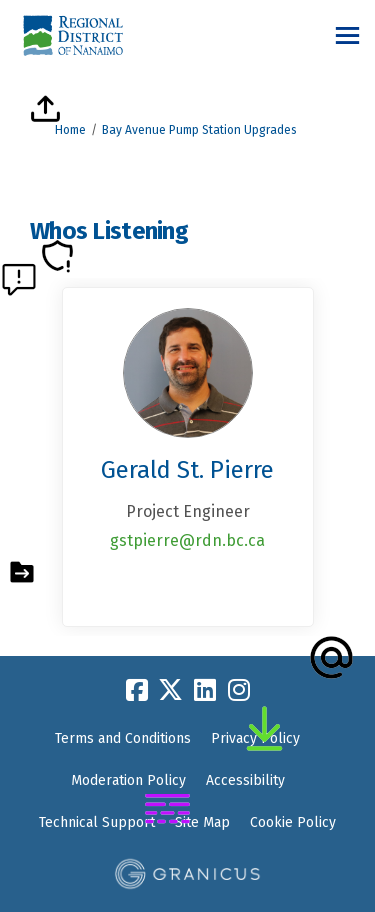 The width and height of the screenshot is (375, 912). I want to click on security warning or alert detected, so click(57, 255).